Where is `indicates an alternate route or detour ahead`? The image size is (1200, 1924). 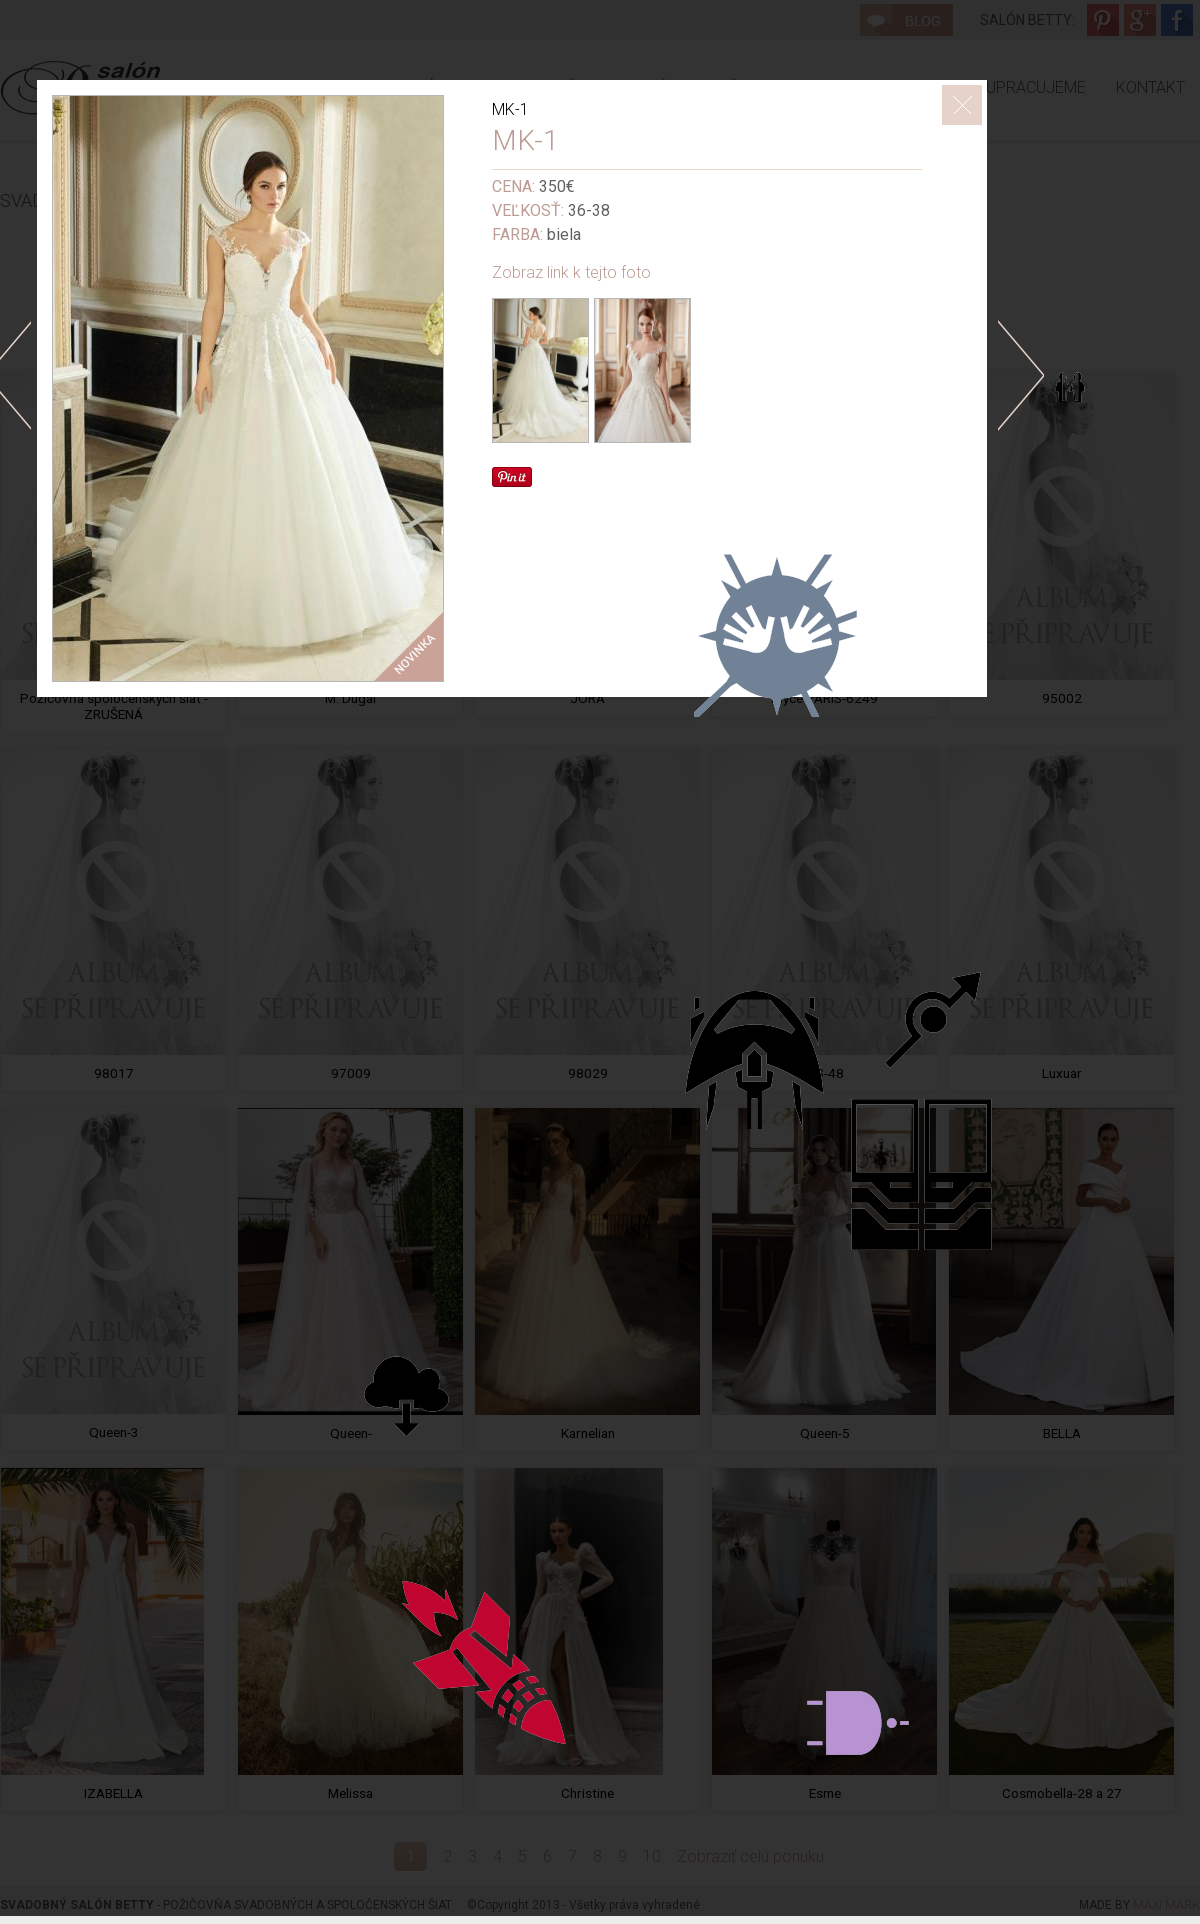 indicates an alternate route or detour ahead is located at coordinates (933, 1019).